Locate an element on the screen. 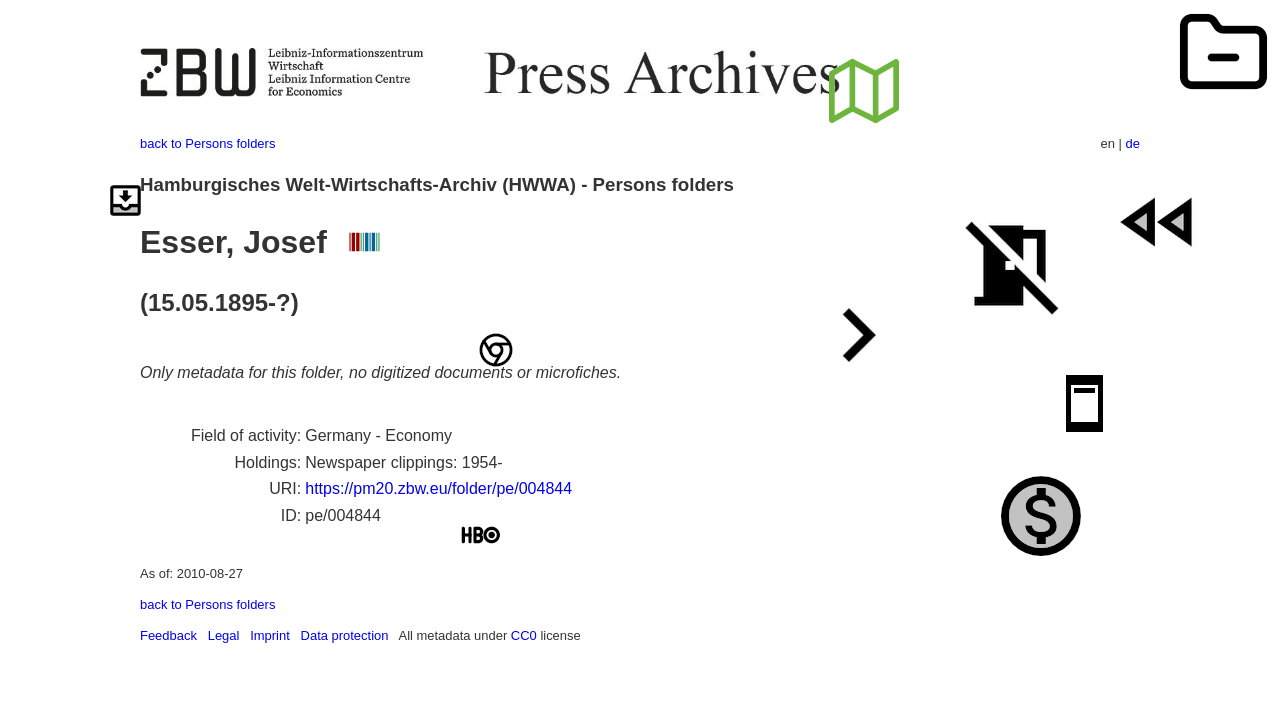 This screenshot has width=1280, height=720. open the HBO streaming app is located at coordinates (480, 535).